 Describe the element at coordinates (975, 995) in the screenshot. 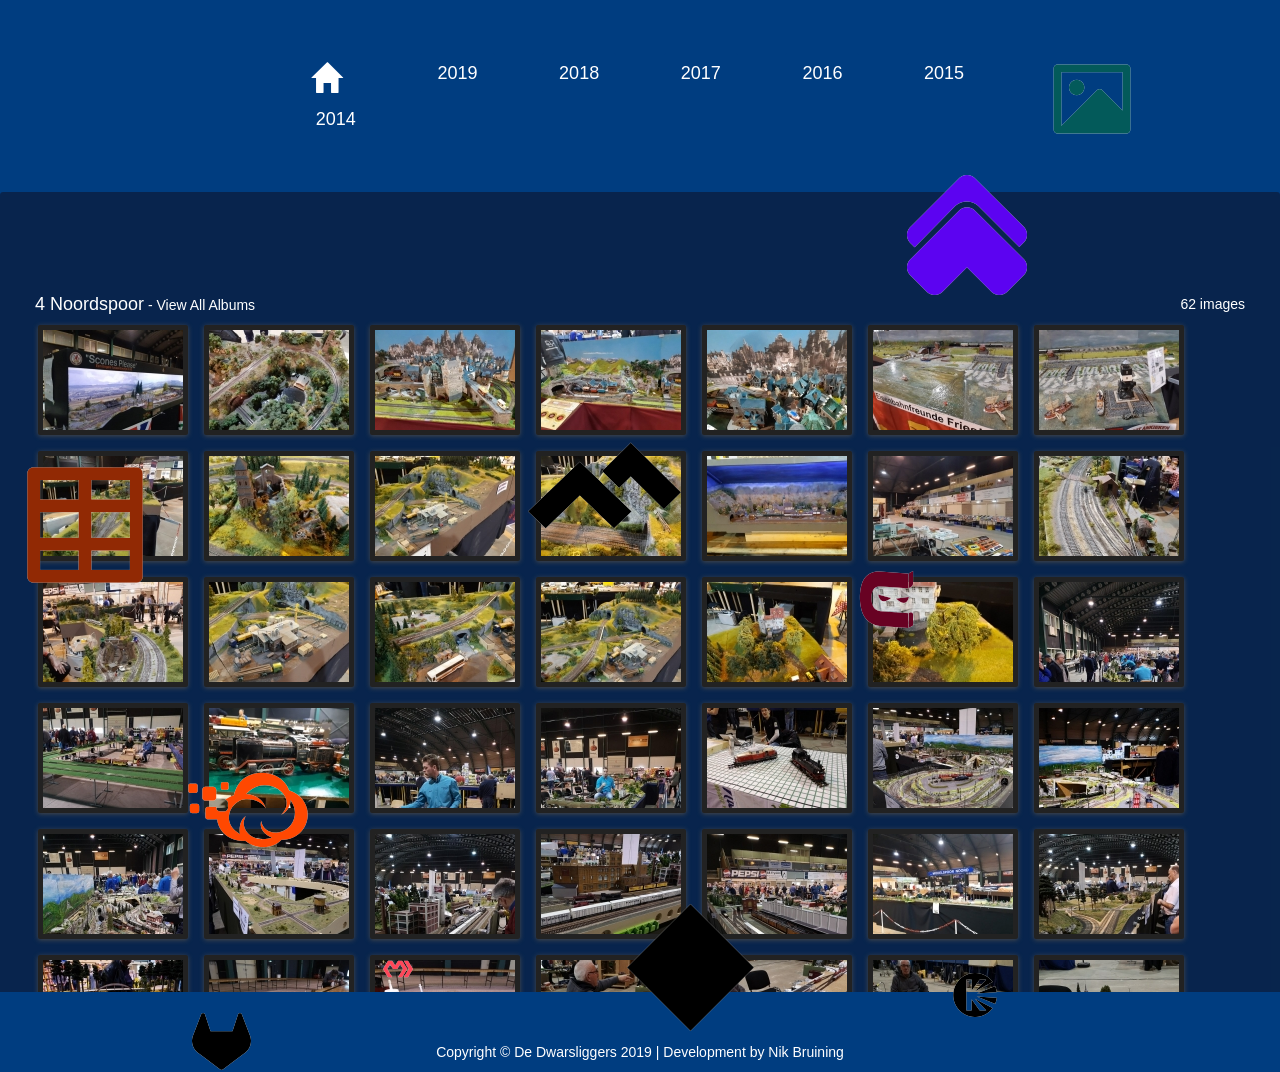

I see `open the Kinopoisk app` at that location.